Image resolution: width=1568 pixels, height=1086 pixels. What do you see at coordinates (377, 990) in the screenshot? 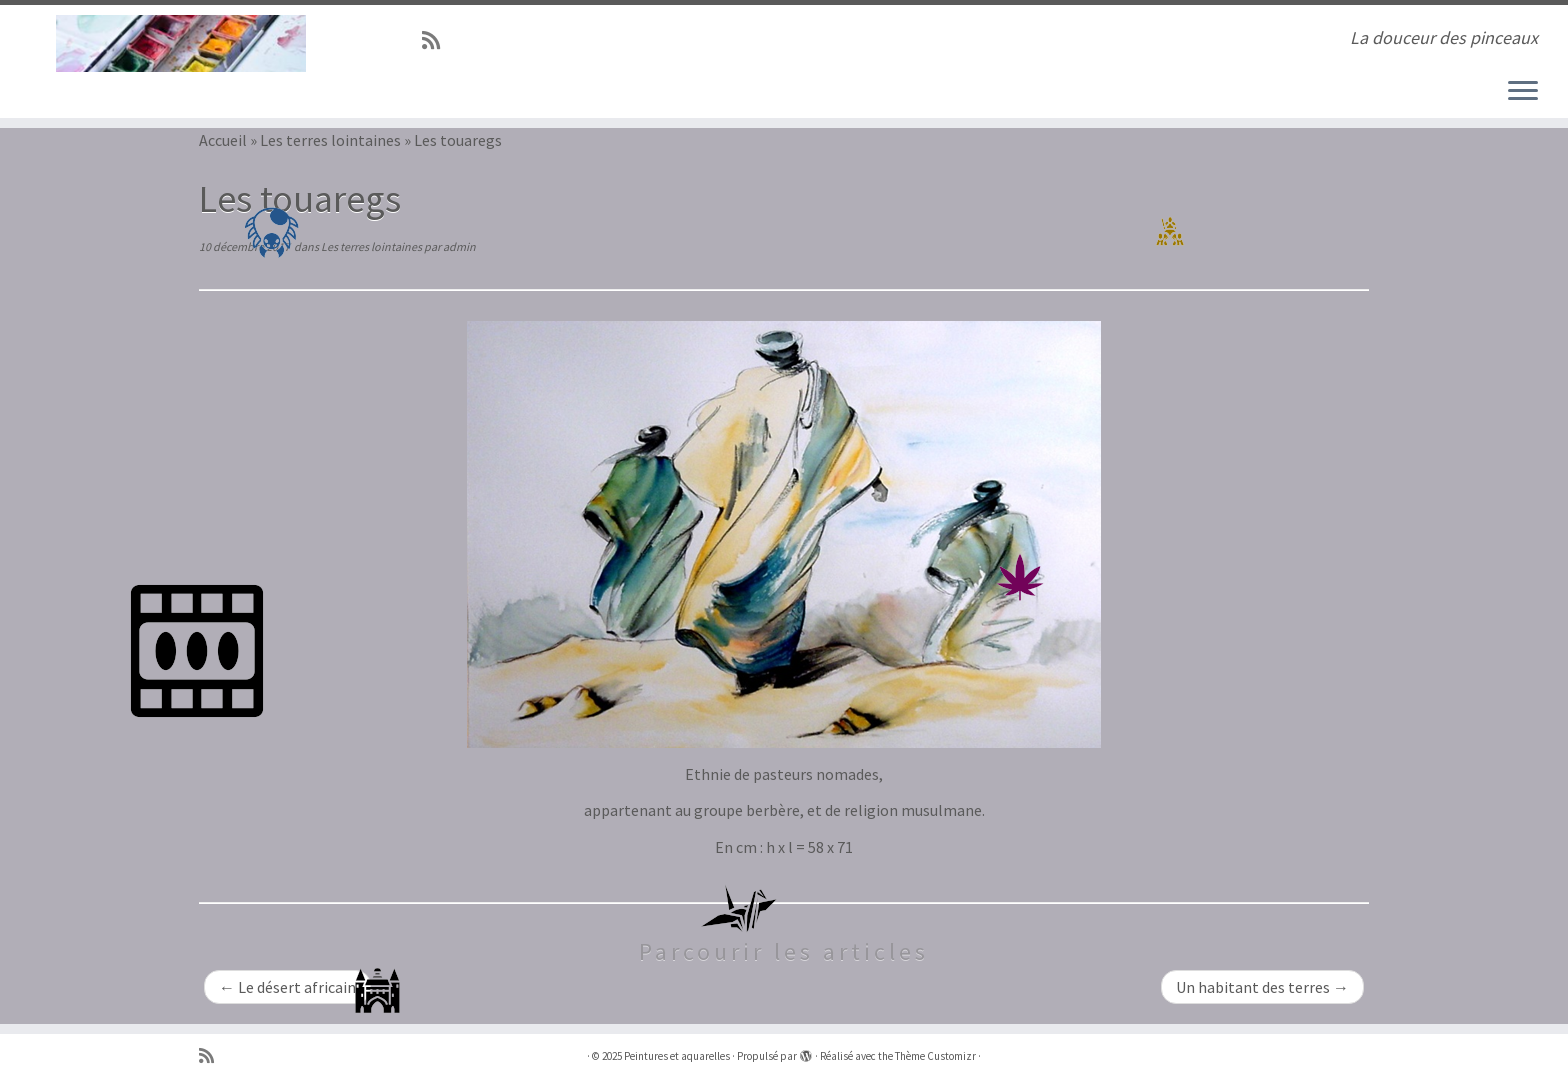
I see `enter the castle or fortress level` at bounding box center [377, 990].